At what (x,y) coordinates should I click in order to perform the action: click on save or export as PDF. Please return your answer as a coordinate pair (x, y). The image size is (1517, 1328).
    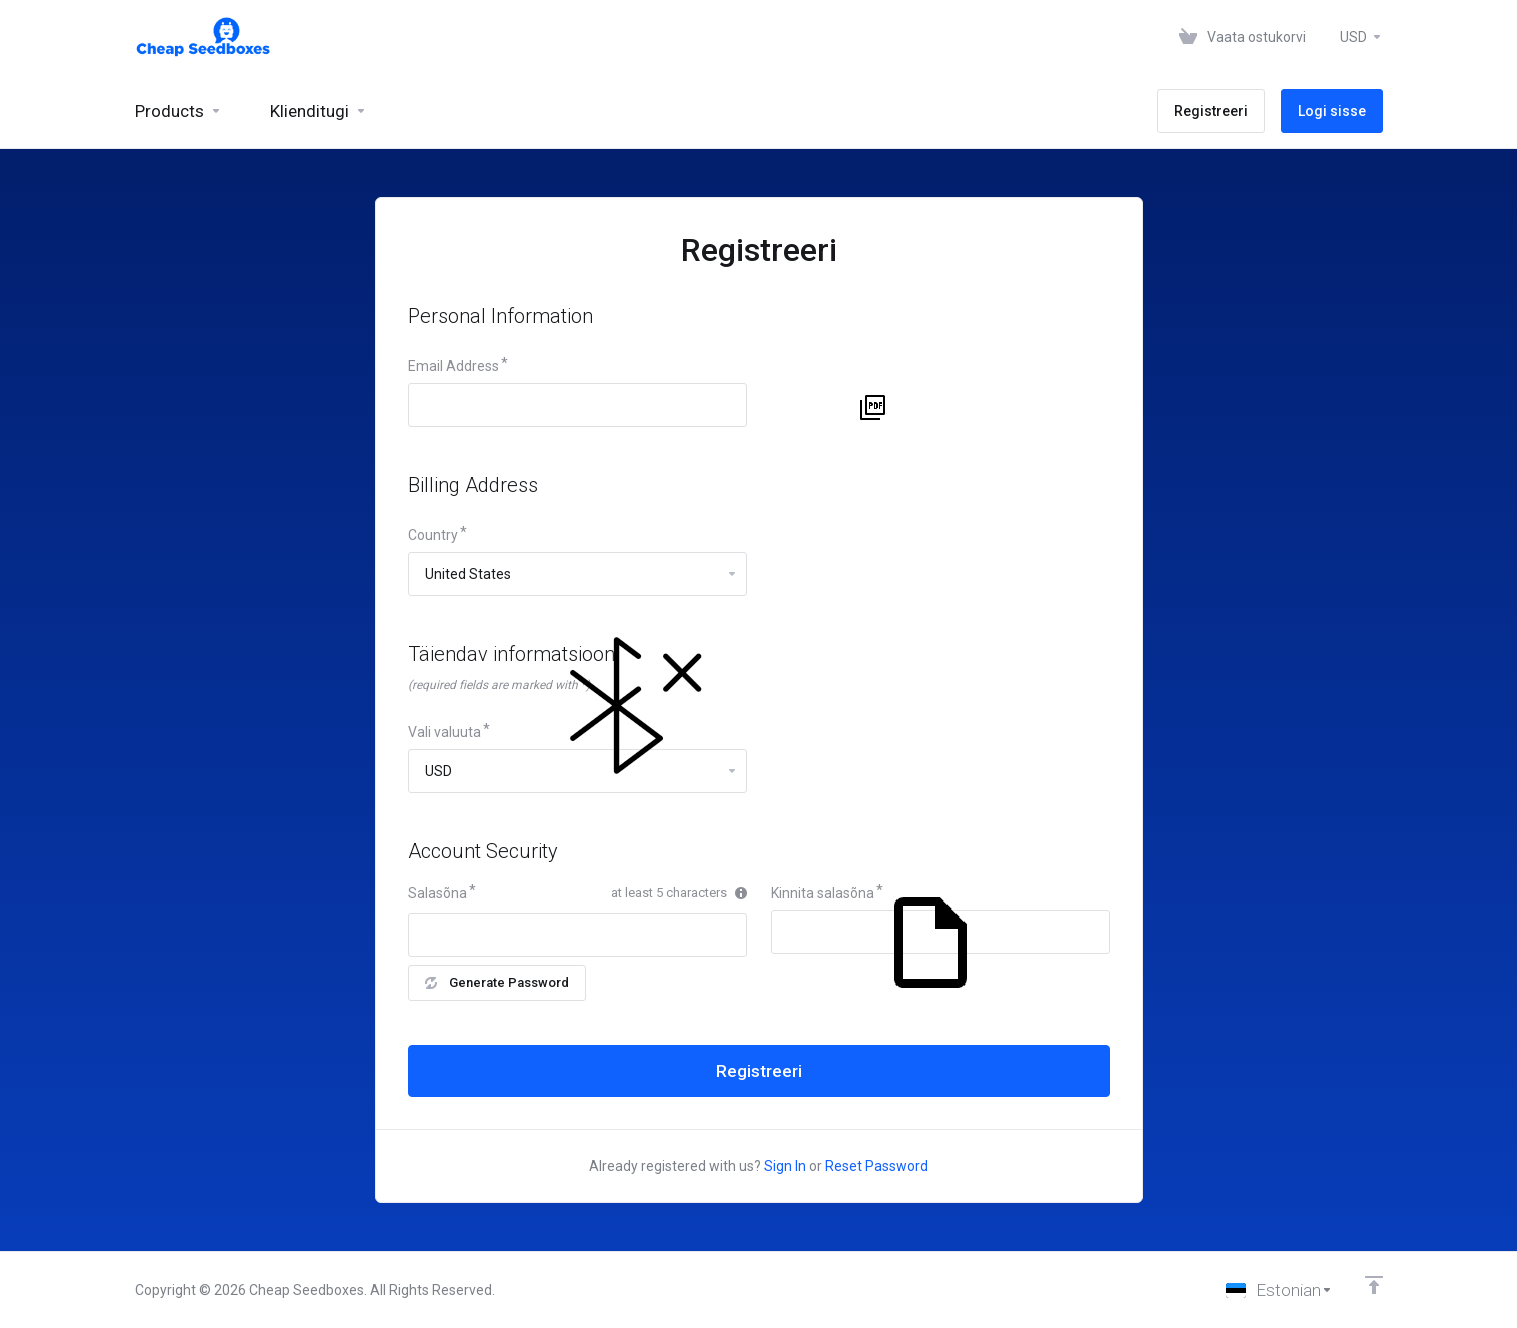
    Looking at the image, I should click on (872, 407).